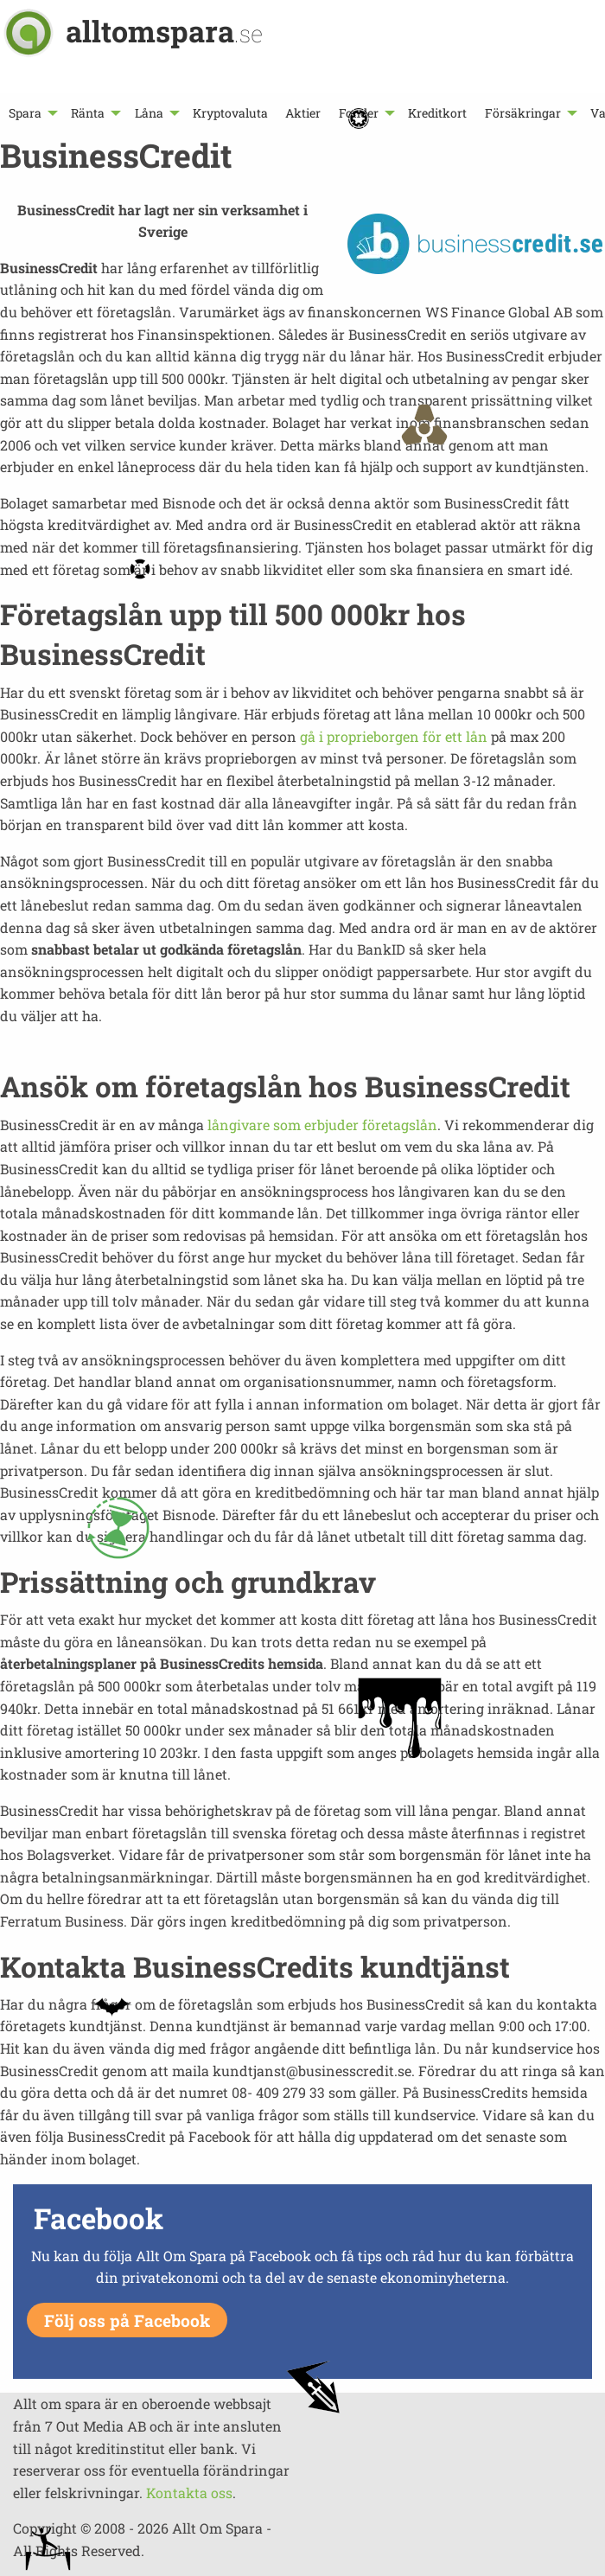 This screenshot has height=2576, width=605. I want to click on activate ricochet or bouncing attack ability, so click(313, 2387).